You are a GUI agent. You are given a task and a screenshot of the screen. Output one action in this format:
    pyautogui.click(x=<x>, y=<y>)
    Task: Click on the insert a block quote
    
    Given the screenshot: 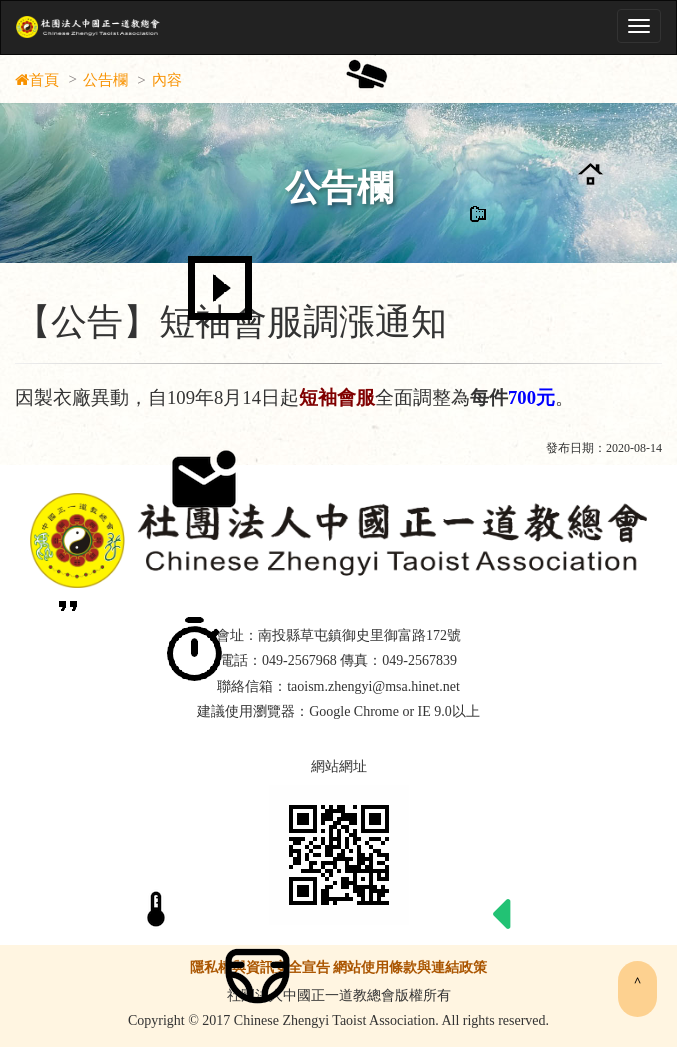 What is the action you would take?
    pyautogui.click(x=68, y=606)
    